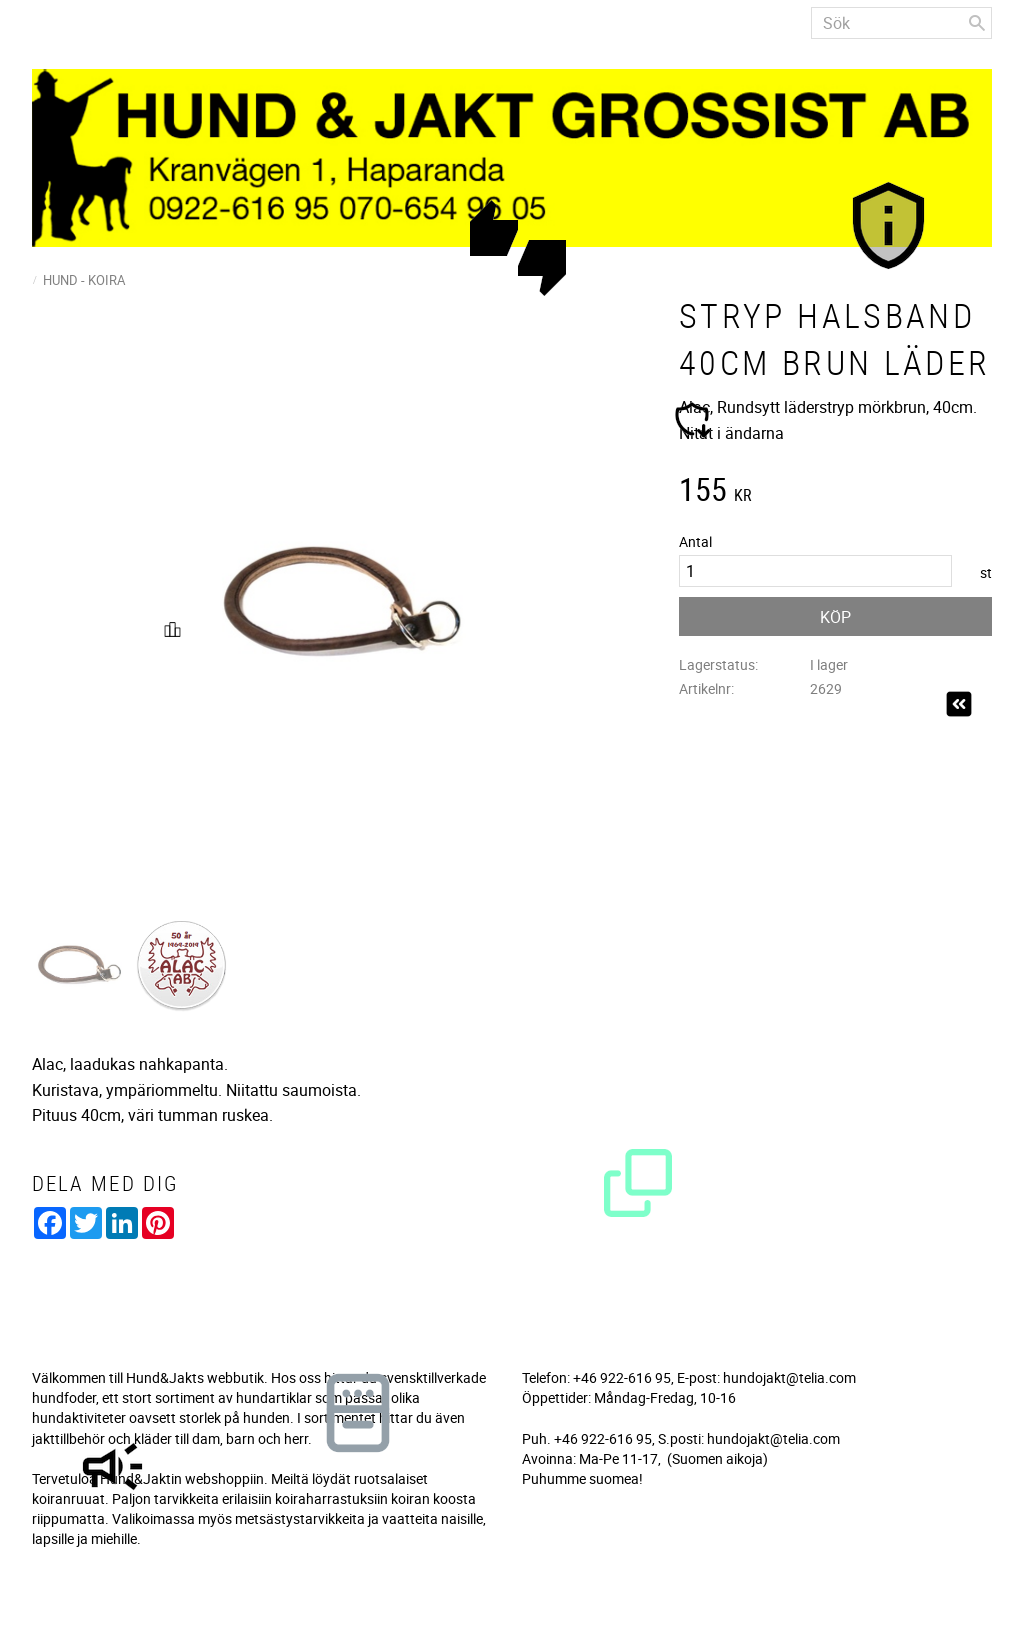  I want to click on view rankings or leaderboard, so click(172, 629).